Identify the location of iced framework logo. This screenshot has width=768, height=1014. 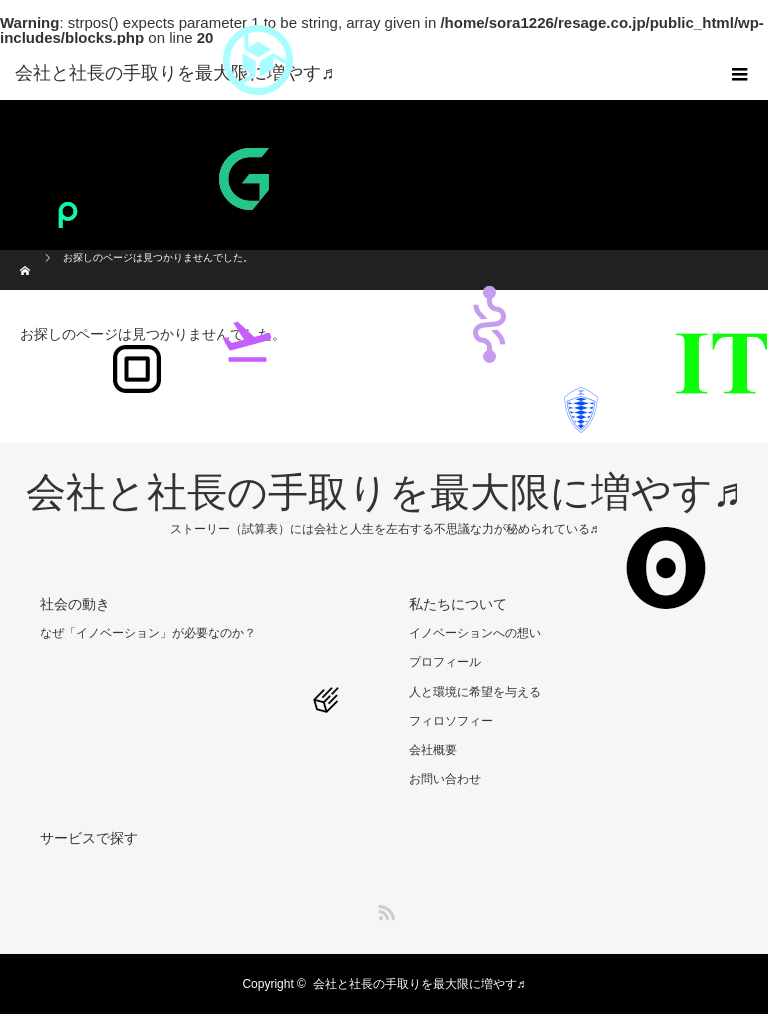
(326, 700).